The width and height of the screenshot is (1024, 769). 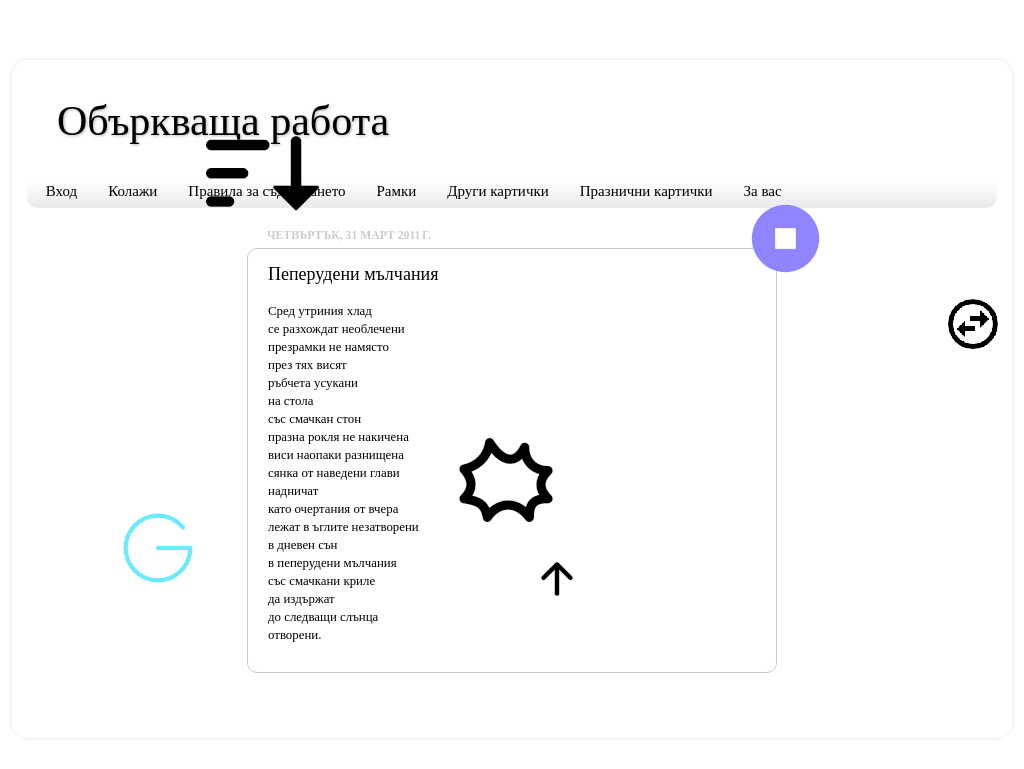 What do you see at coordinates (557, 579) in the screenshot?
I see `scroll to top of page` at bounding box center [557, 579].